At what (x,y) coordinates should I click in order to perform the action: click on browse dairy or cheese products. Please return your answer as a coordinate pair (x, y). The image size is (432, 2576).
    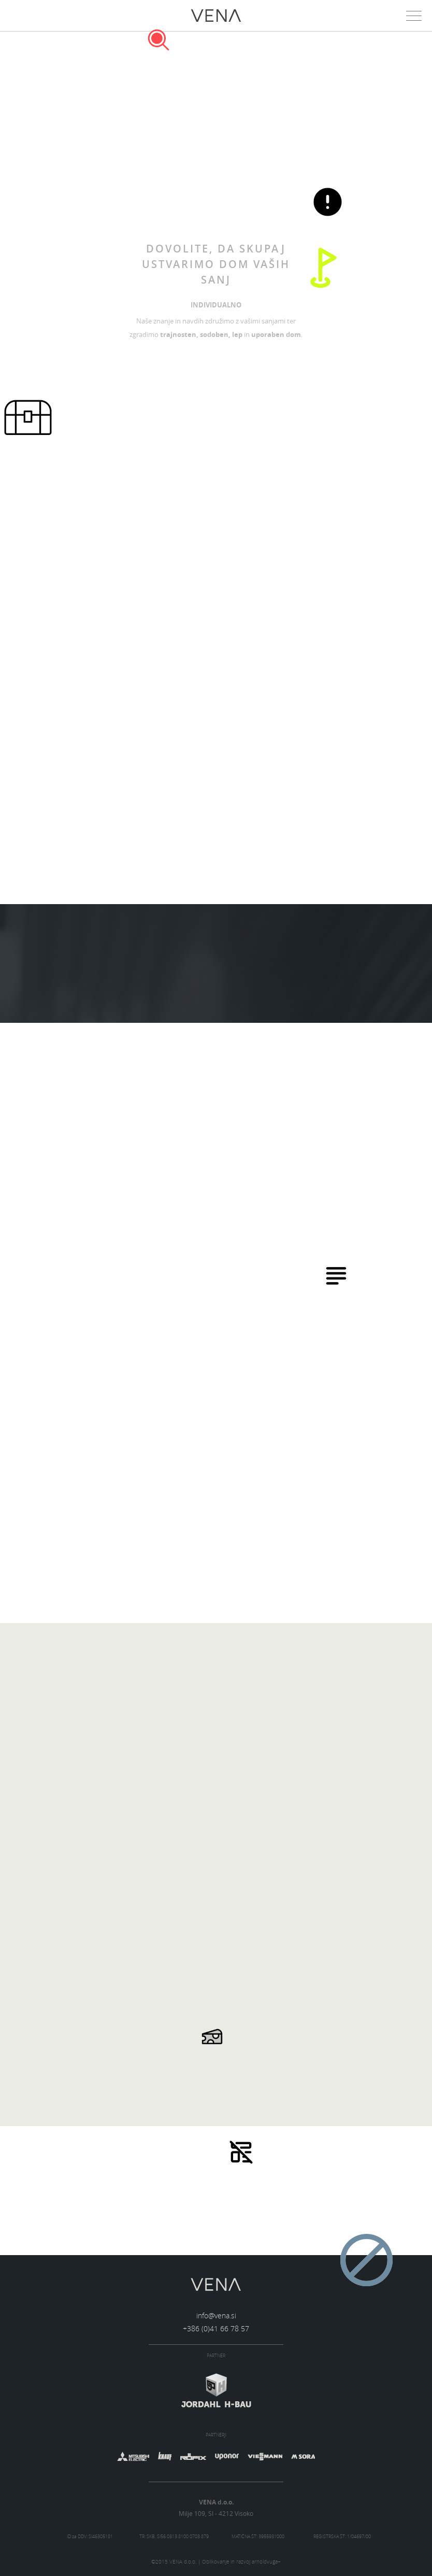
    Looking at the image, I should click on (212, 2037).